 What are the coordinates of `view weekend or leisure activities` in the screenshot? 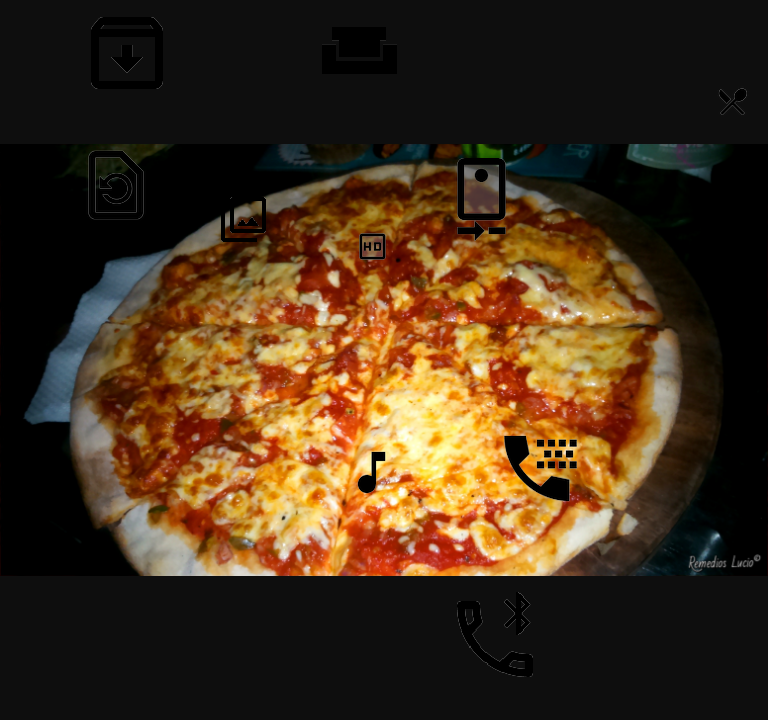 It's located at (359, 50).